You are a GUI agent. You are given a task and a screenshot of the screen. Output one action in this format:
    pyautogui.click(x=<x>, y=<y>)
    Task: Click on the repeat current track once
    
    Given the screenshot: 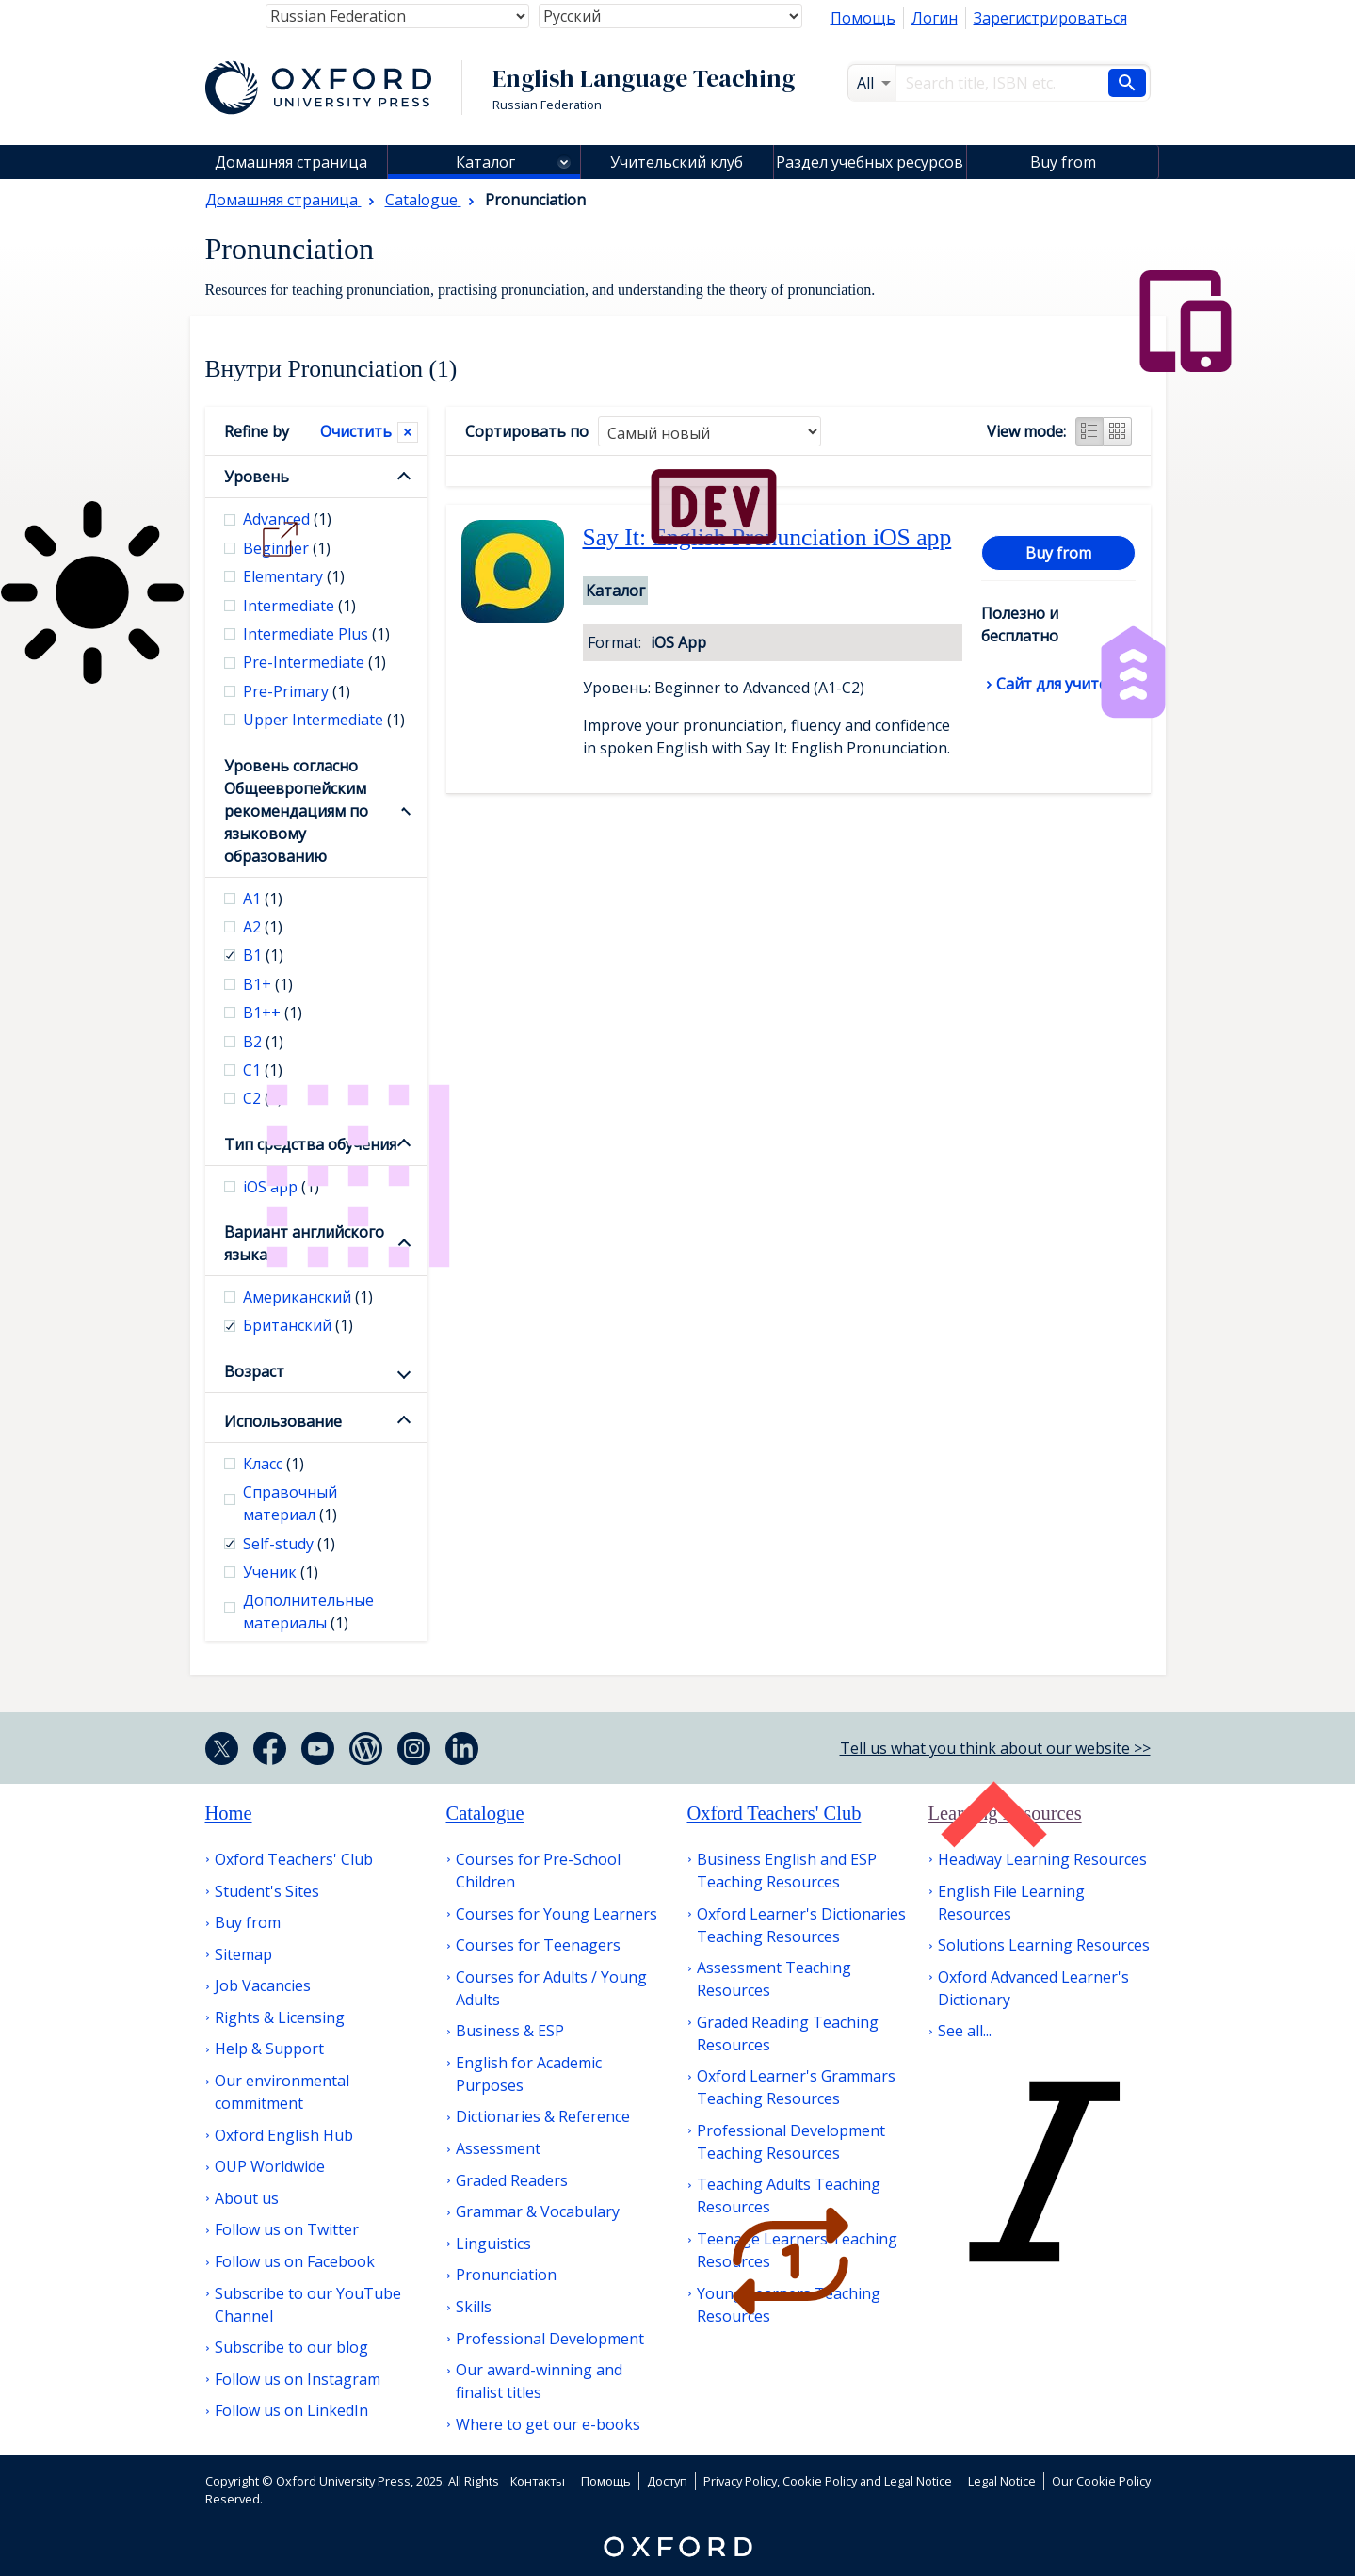 What is the action you would take?
    pyautogui.click(x=790, y=2260)
    